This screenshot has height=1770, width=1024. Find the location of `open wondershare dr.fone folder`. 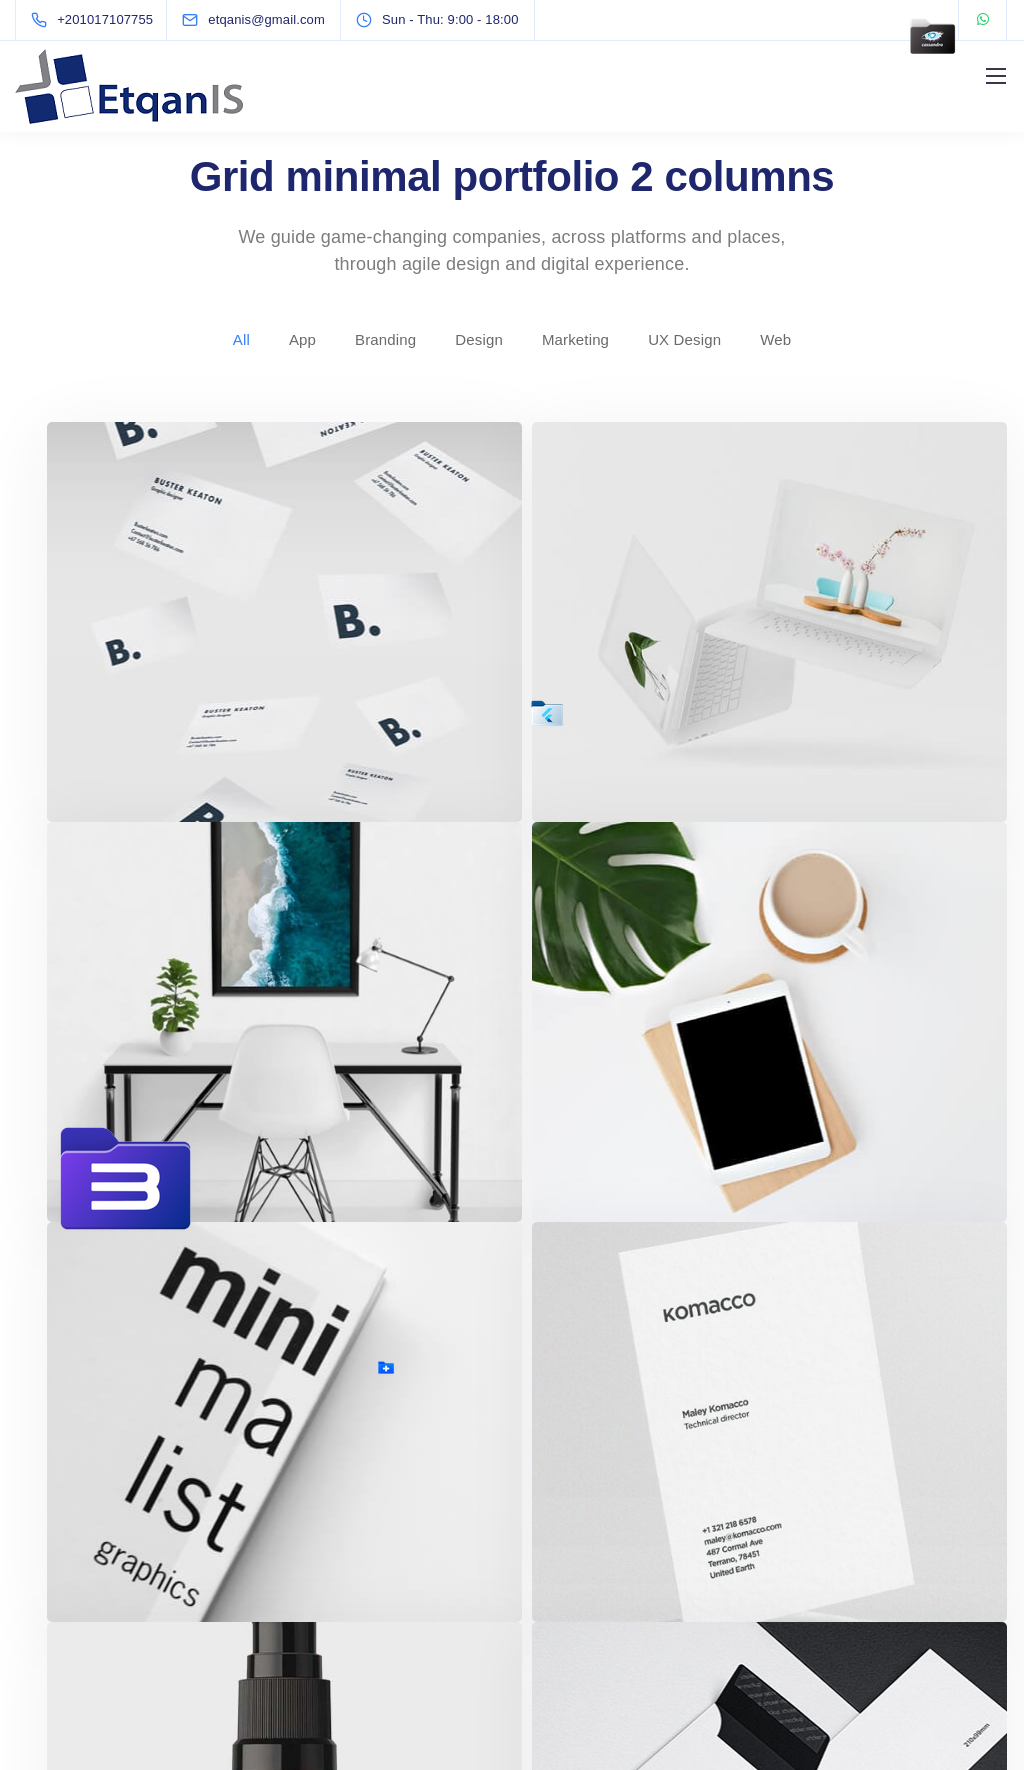

open wondershare dr.fone folder is located at coordinates (386, 1368).